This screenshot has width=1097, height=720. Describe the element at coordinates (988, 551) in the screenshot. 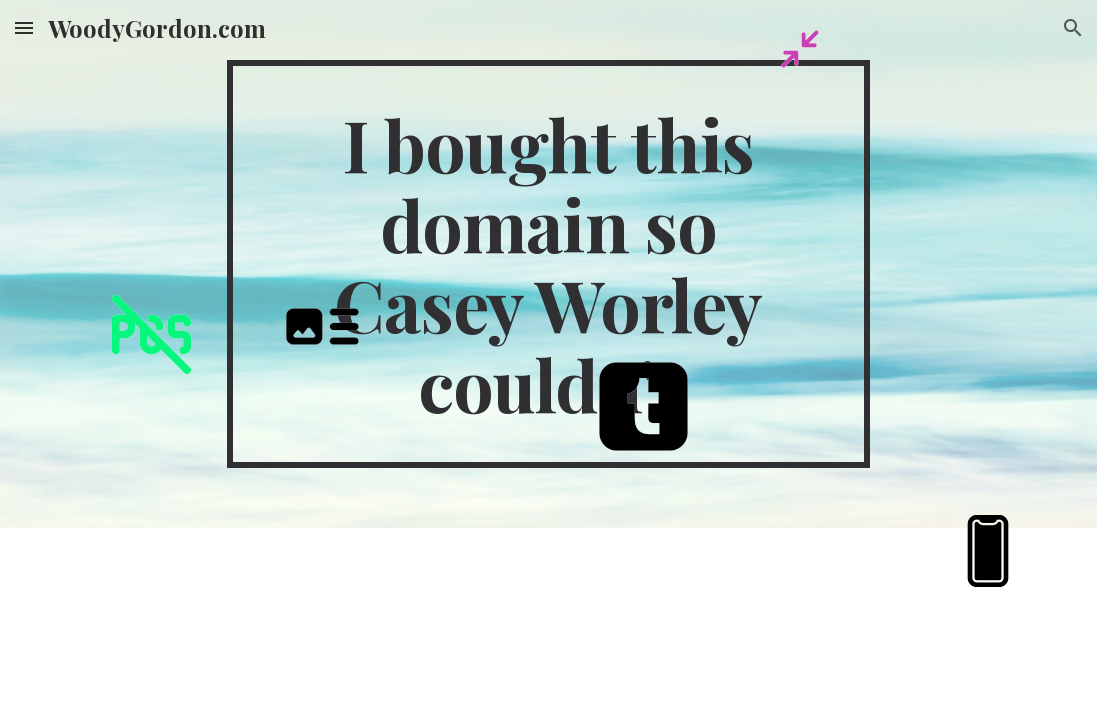

I see `switch to mobile view` at that location.